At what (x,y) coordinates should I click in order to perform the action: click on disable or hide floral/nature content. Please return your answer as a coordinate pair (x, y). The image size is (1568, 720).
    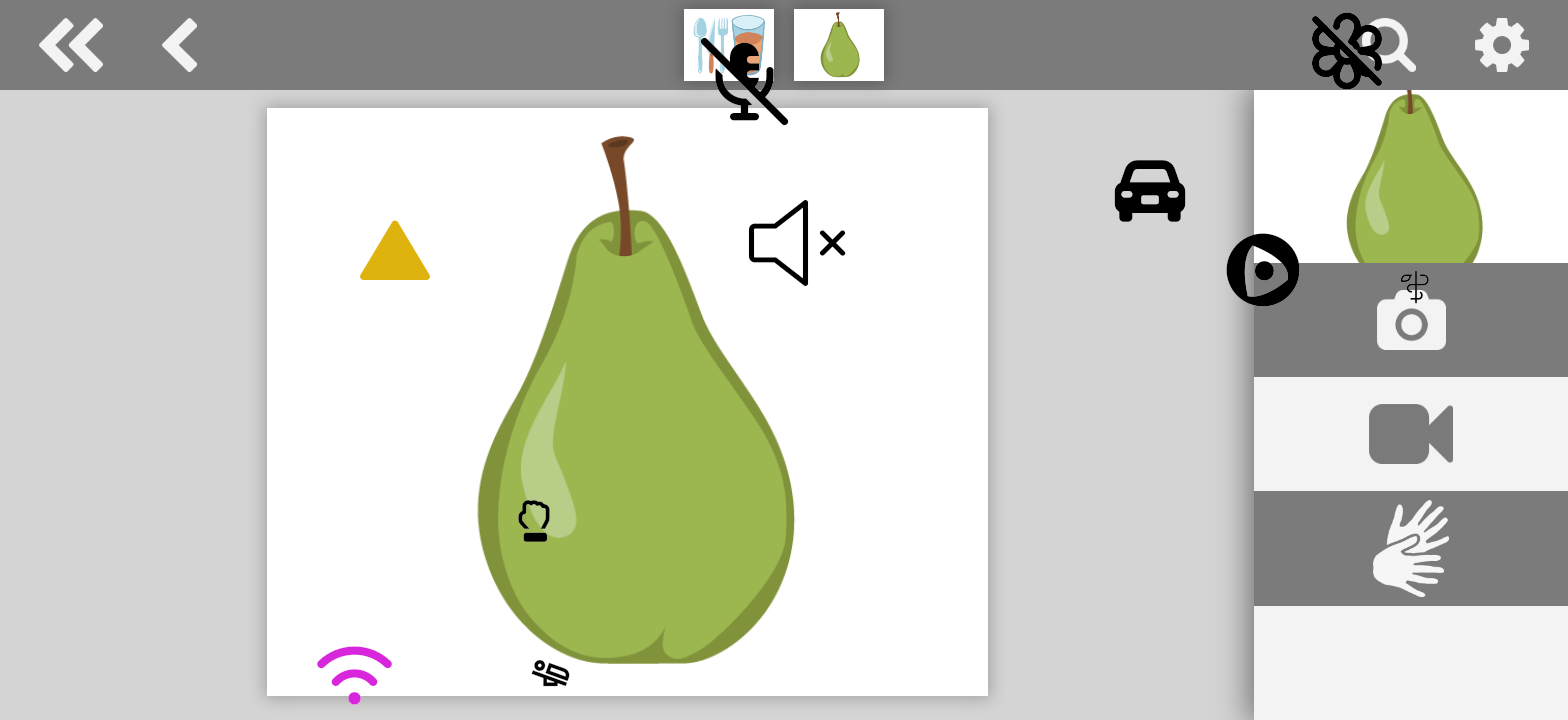
    Looking at the image, I should click on (1347, 51).